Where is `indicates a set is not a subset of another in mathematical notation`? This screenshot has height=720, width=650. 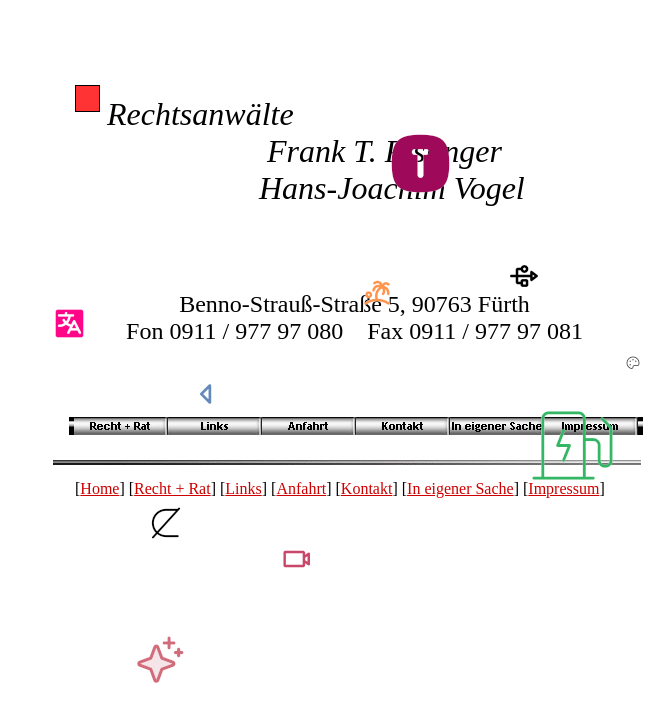 indicates a set is not a subset of another in mathematical notation is located at coordinates (166, 523).